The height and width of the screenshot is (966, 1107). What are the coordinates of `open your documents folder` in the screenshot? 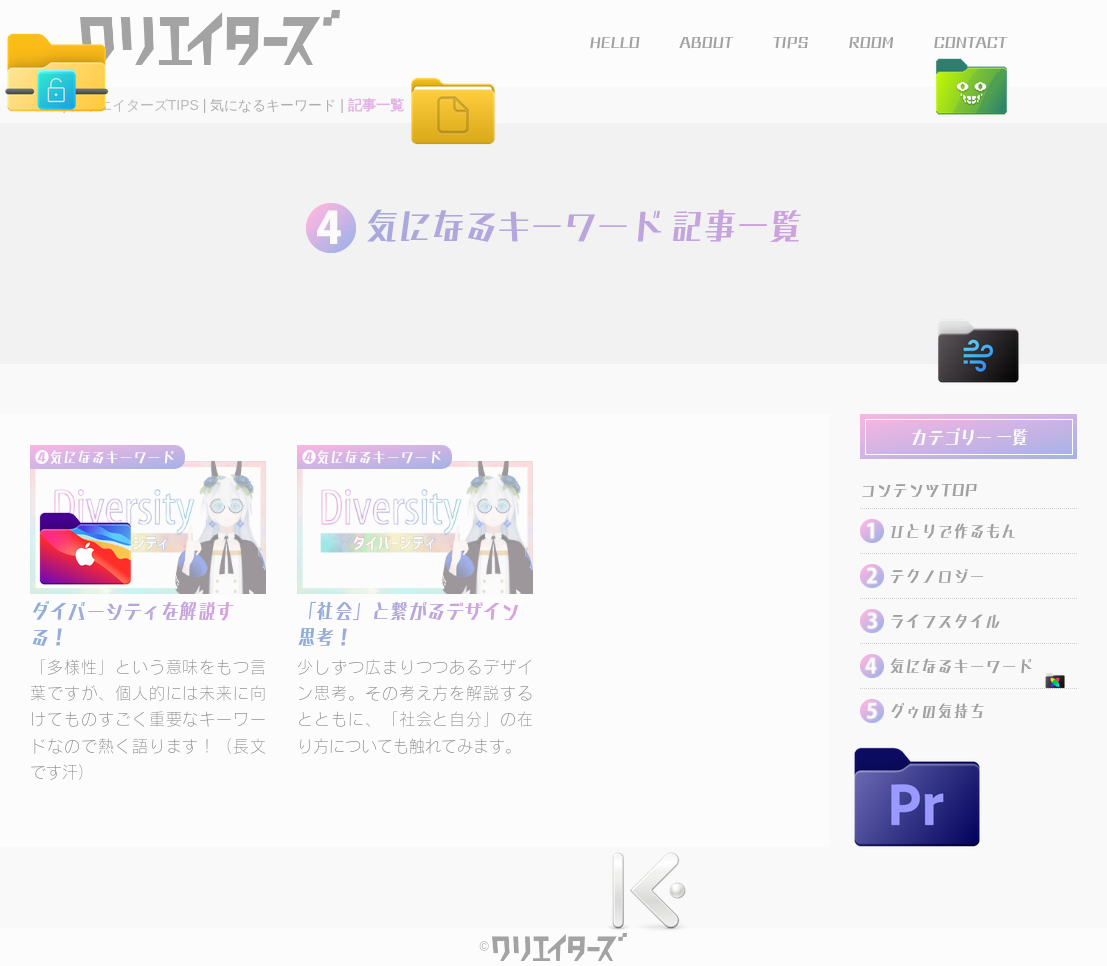 It's located at (453, 111).